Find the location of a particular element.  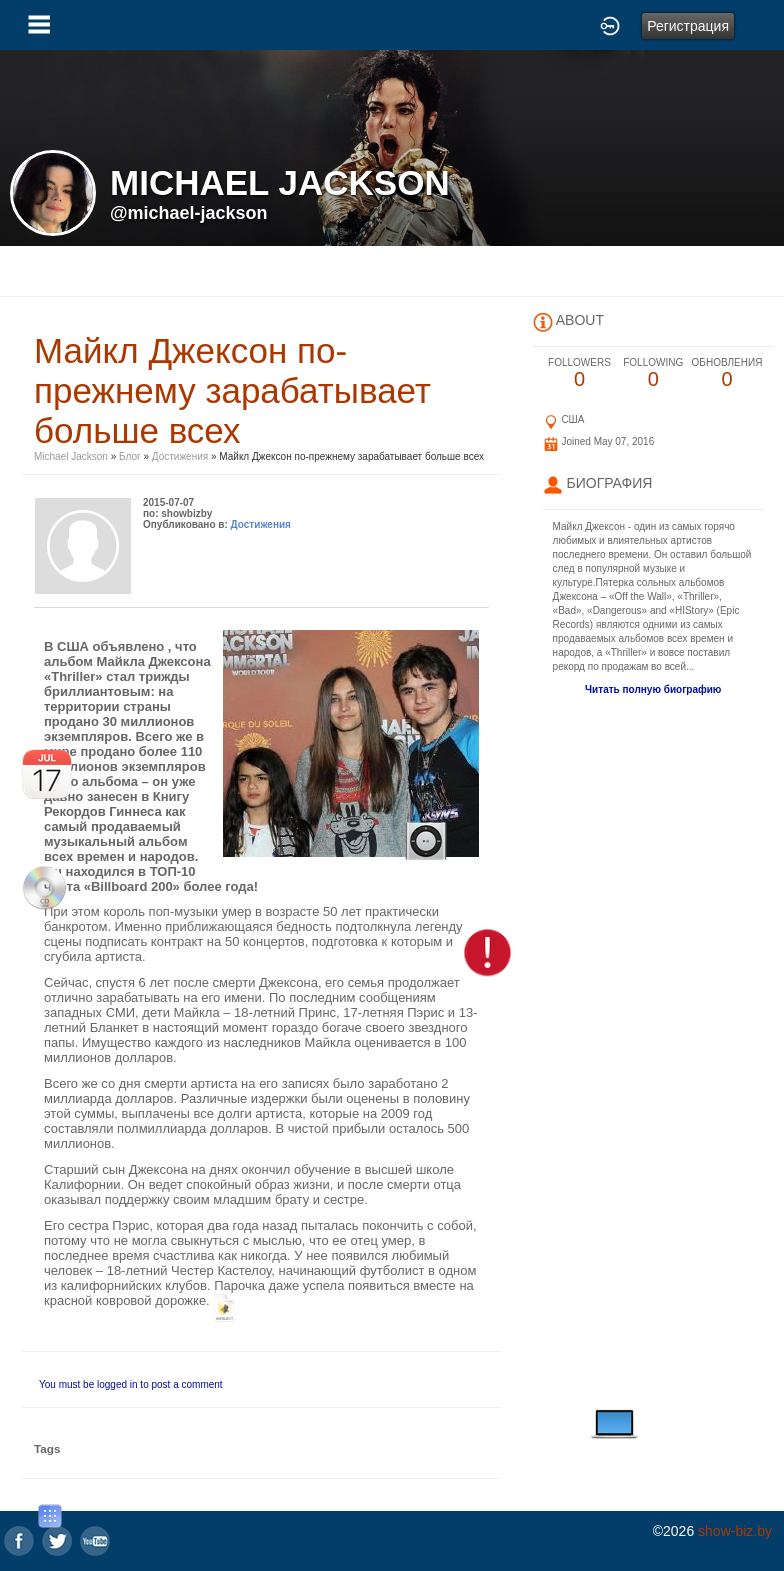

indicates an important or urgent notification is located at coordinates (487, 952).